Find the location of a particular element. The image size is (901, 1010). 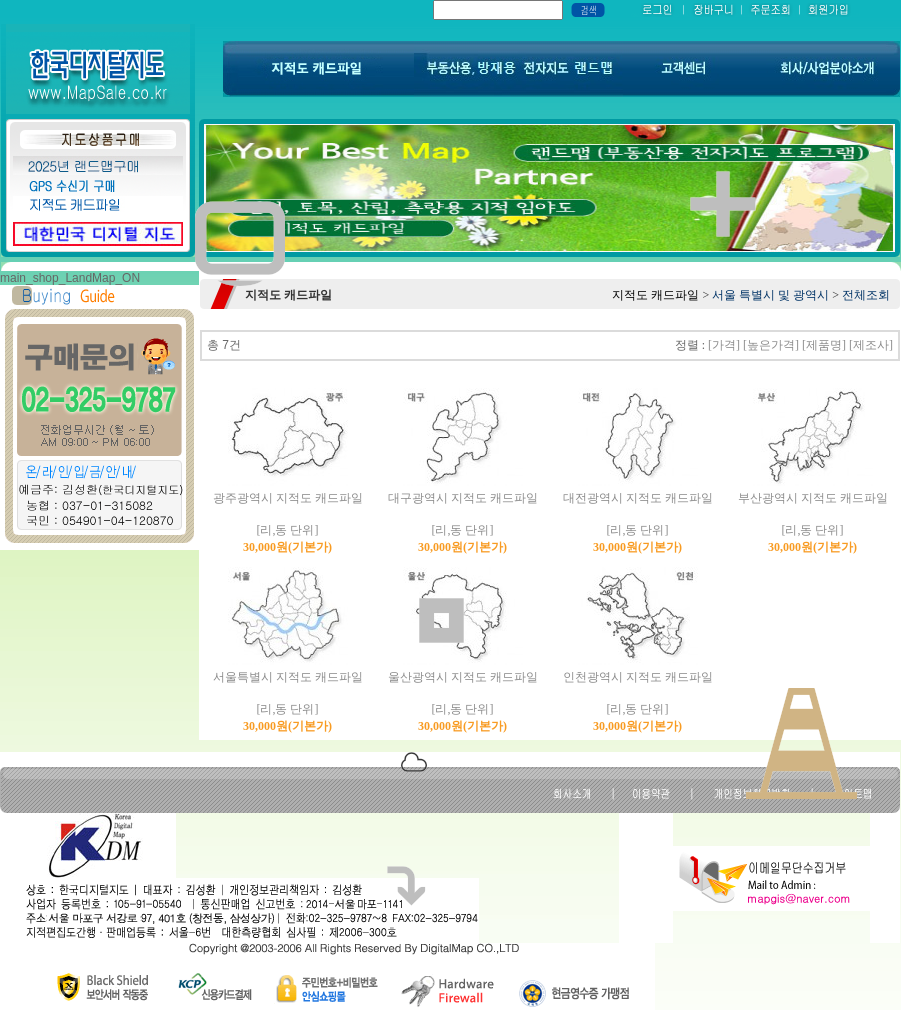

add a new item to a list is located at coordinates (723, 204).